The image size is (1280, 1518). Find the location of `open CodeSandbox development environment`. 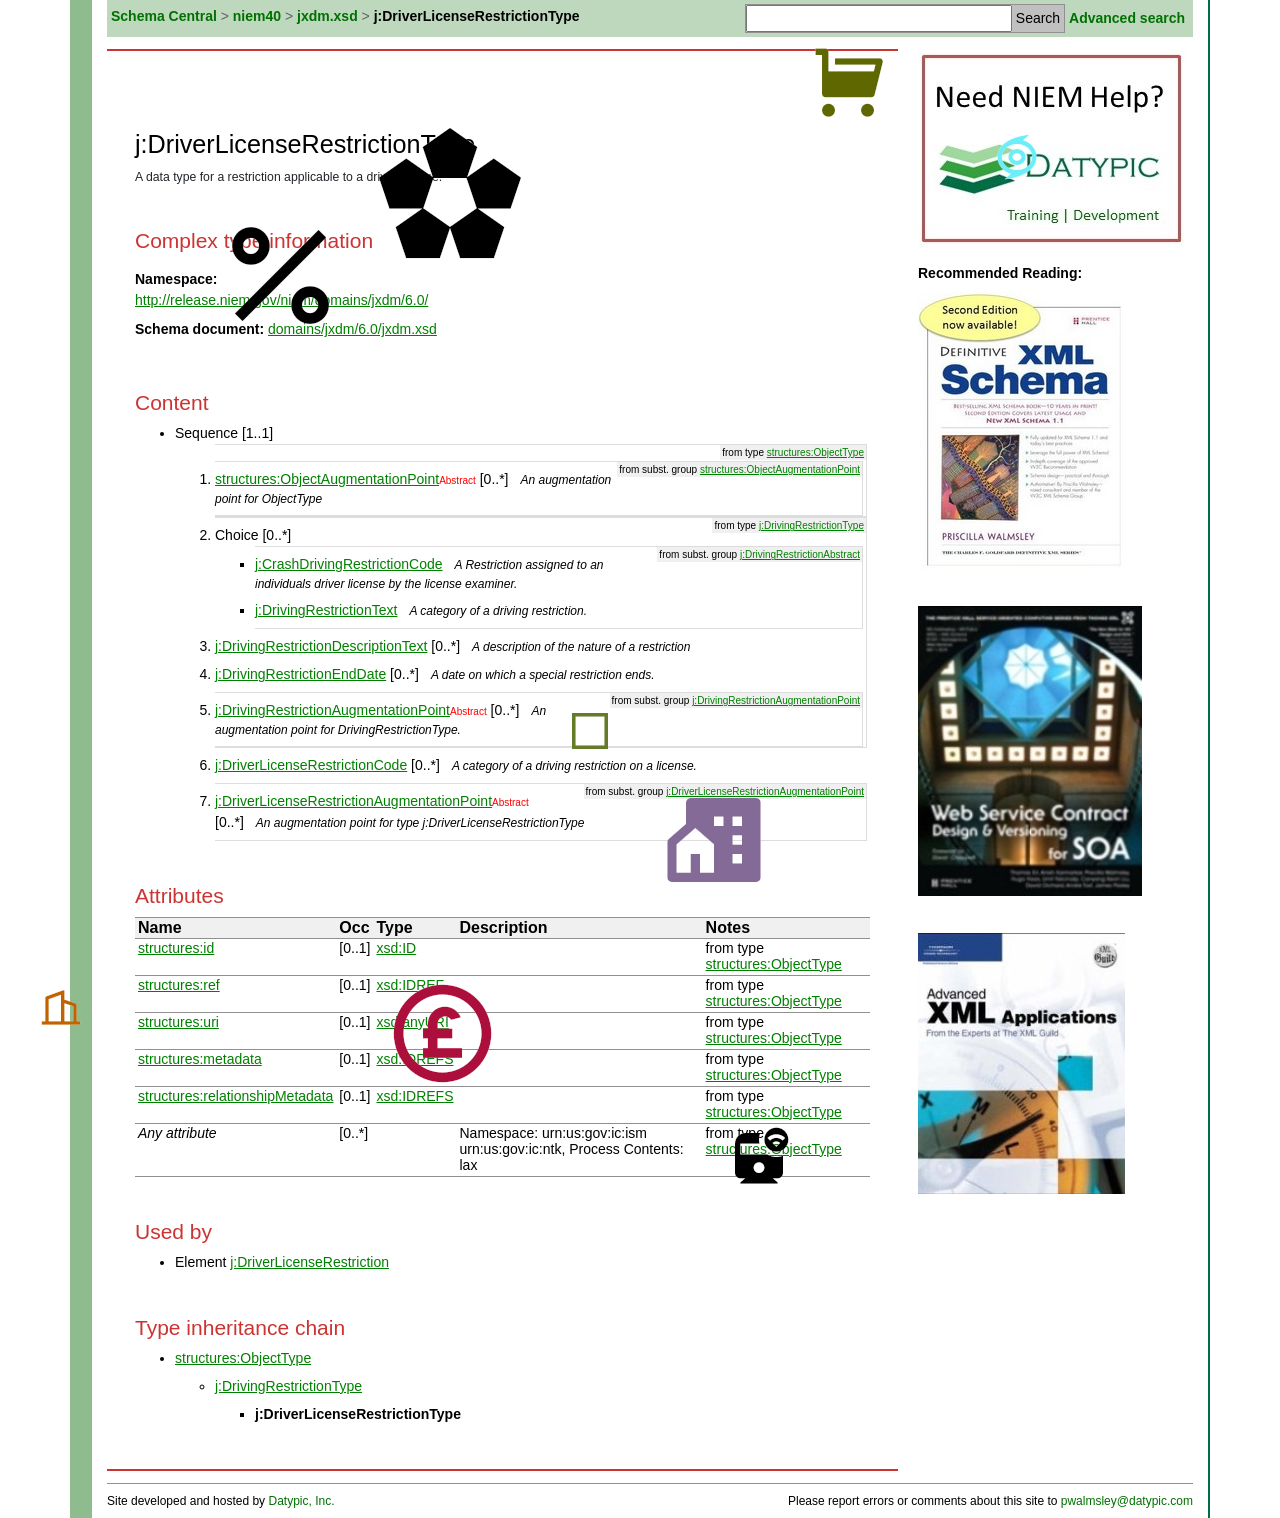

open CodeSandbox development environment is located at coordinates (590, 731).